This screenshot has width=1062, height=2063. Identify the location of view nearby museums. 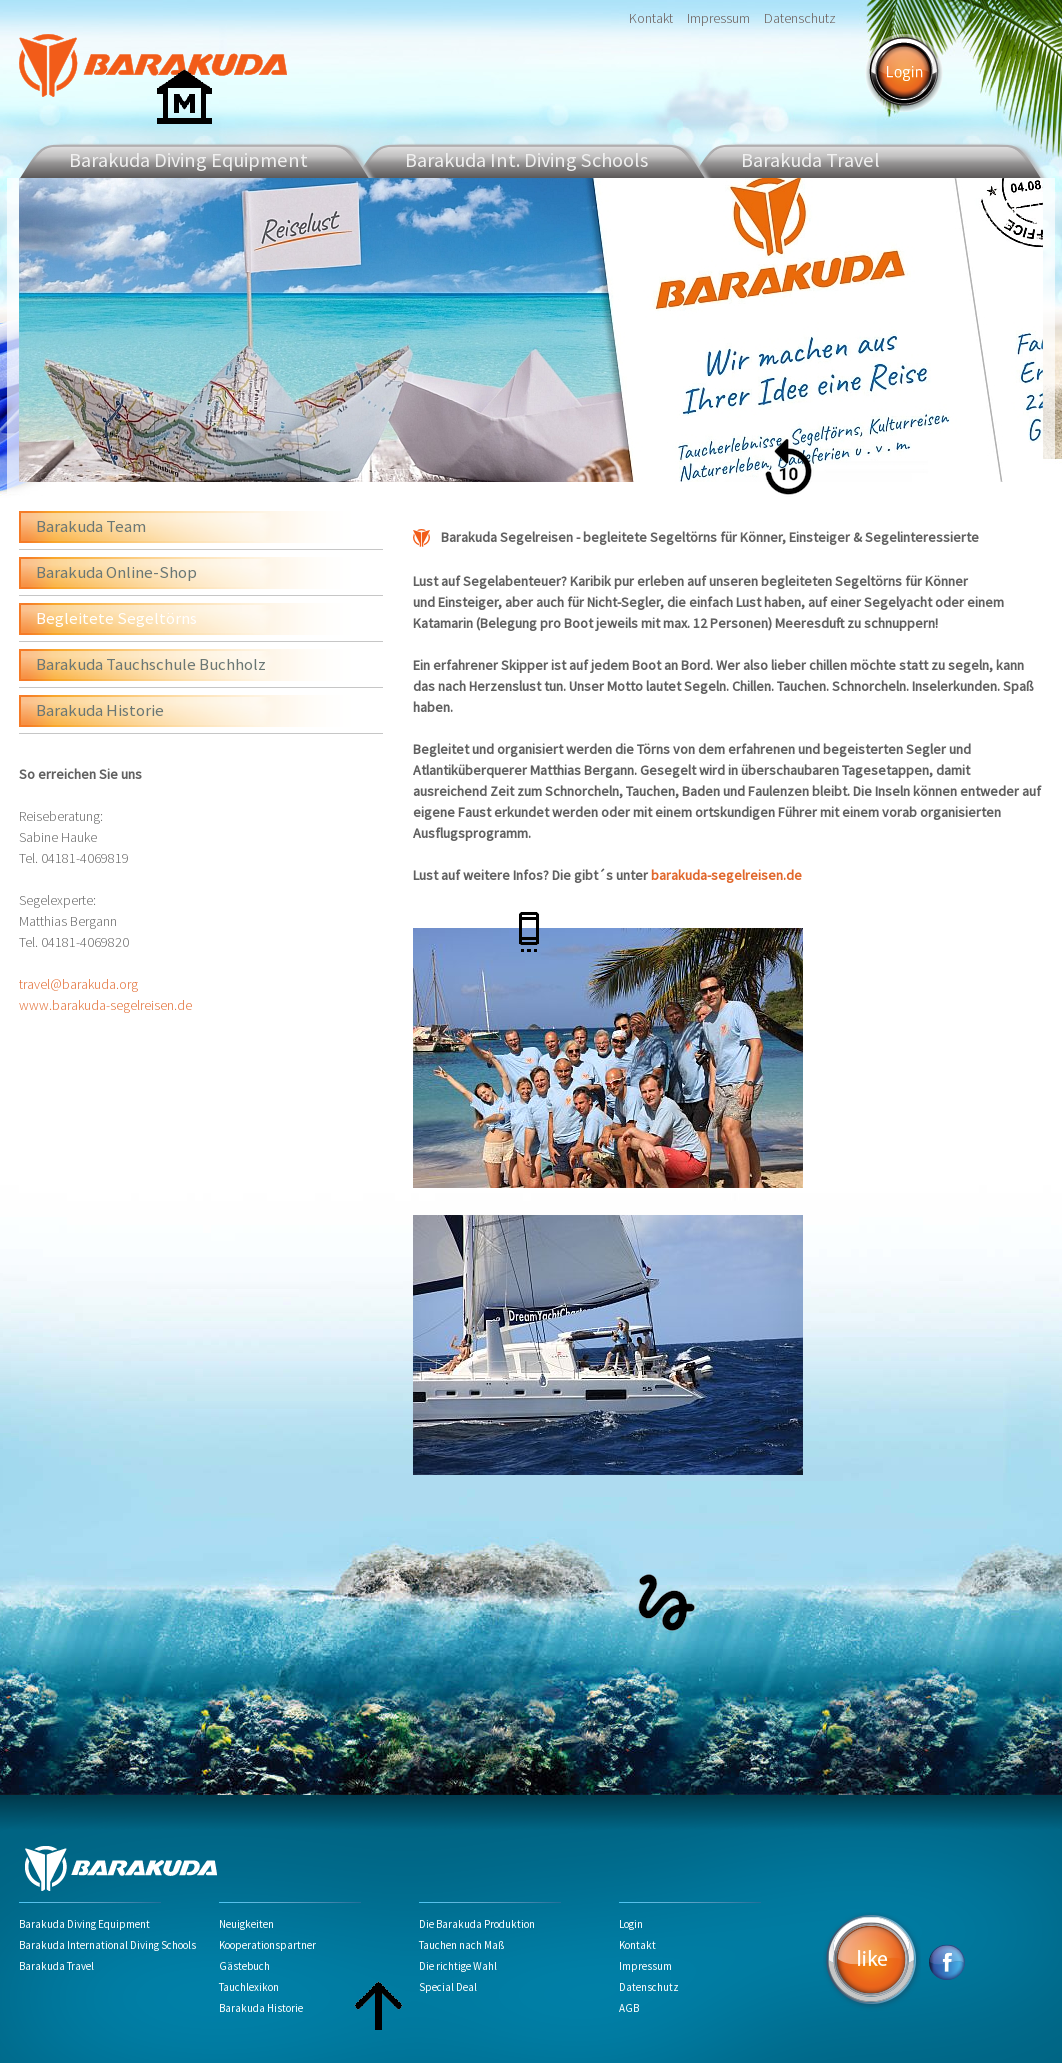
(184, 96).